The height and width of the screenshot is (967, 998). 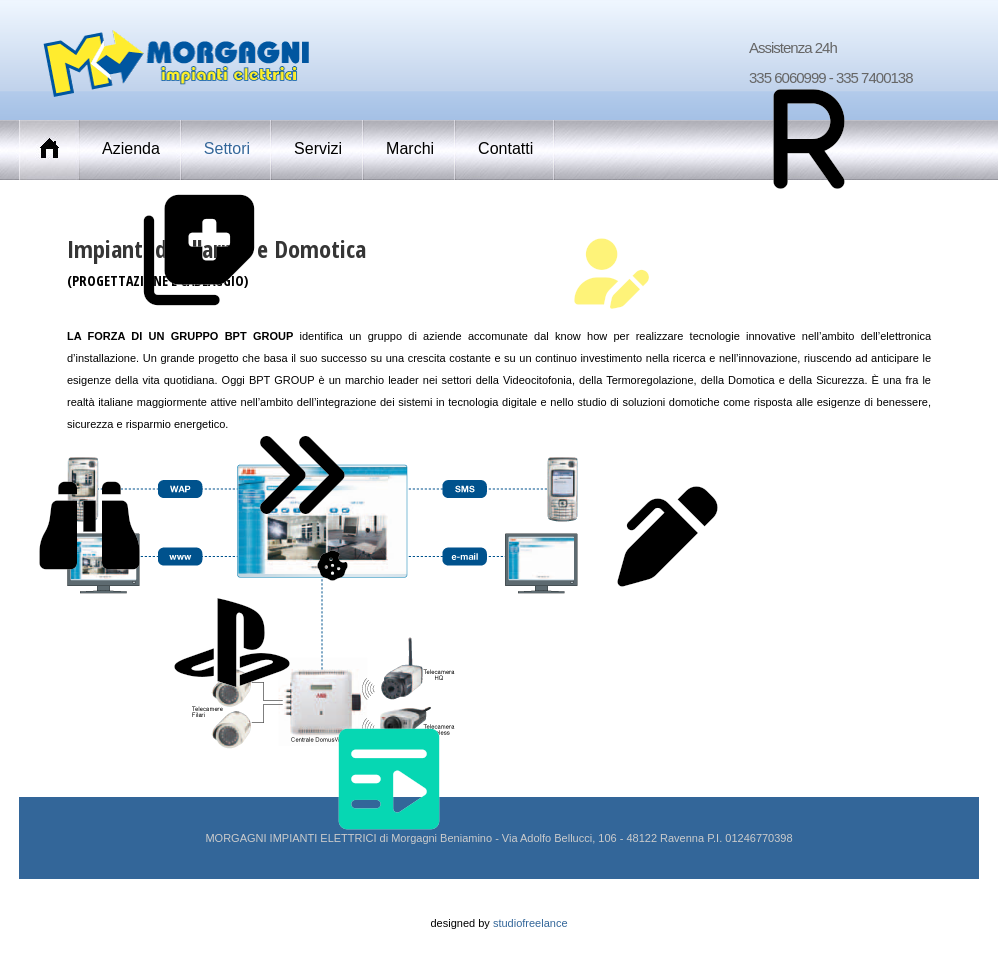 What do you see at coordinates (332, 565) in the screenshot?
I see `manage cookie consent preferences` at bounding box center [332, 565].